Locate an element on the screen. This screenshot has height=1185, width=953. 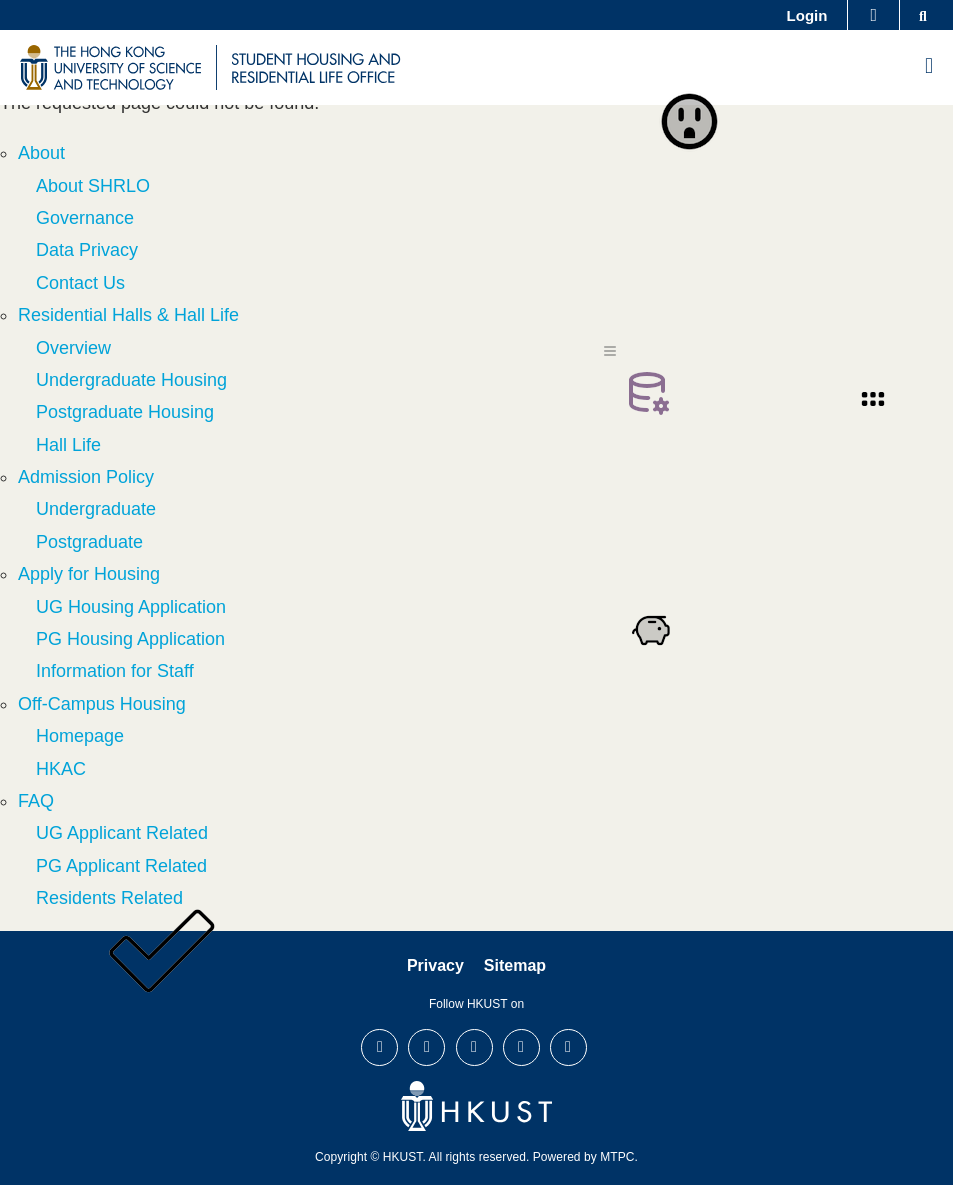
configure database settings is located at coordinates (647, 392).